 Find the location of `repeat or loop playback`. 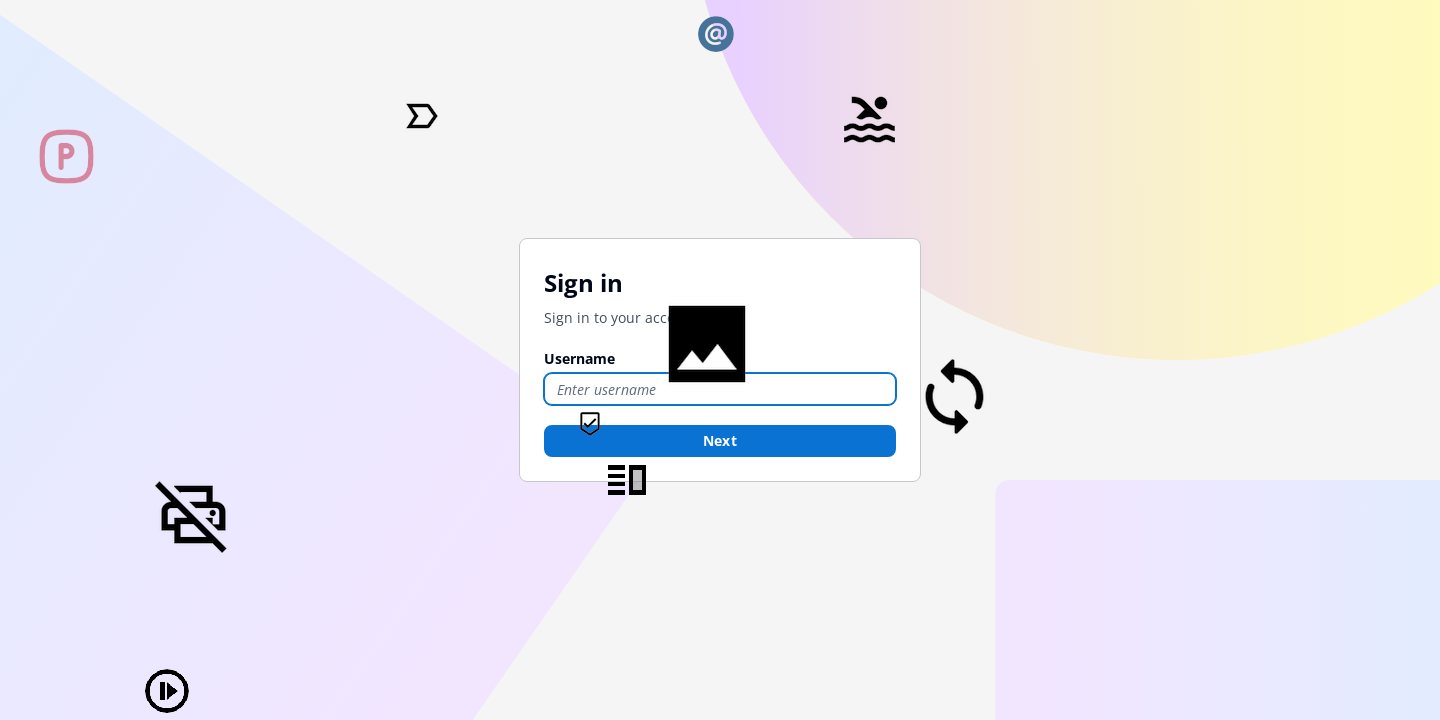

repeat or loop playback is located at coordinates (954, 396).